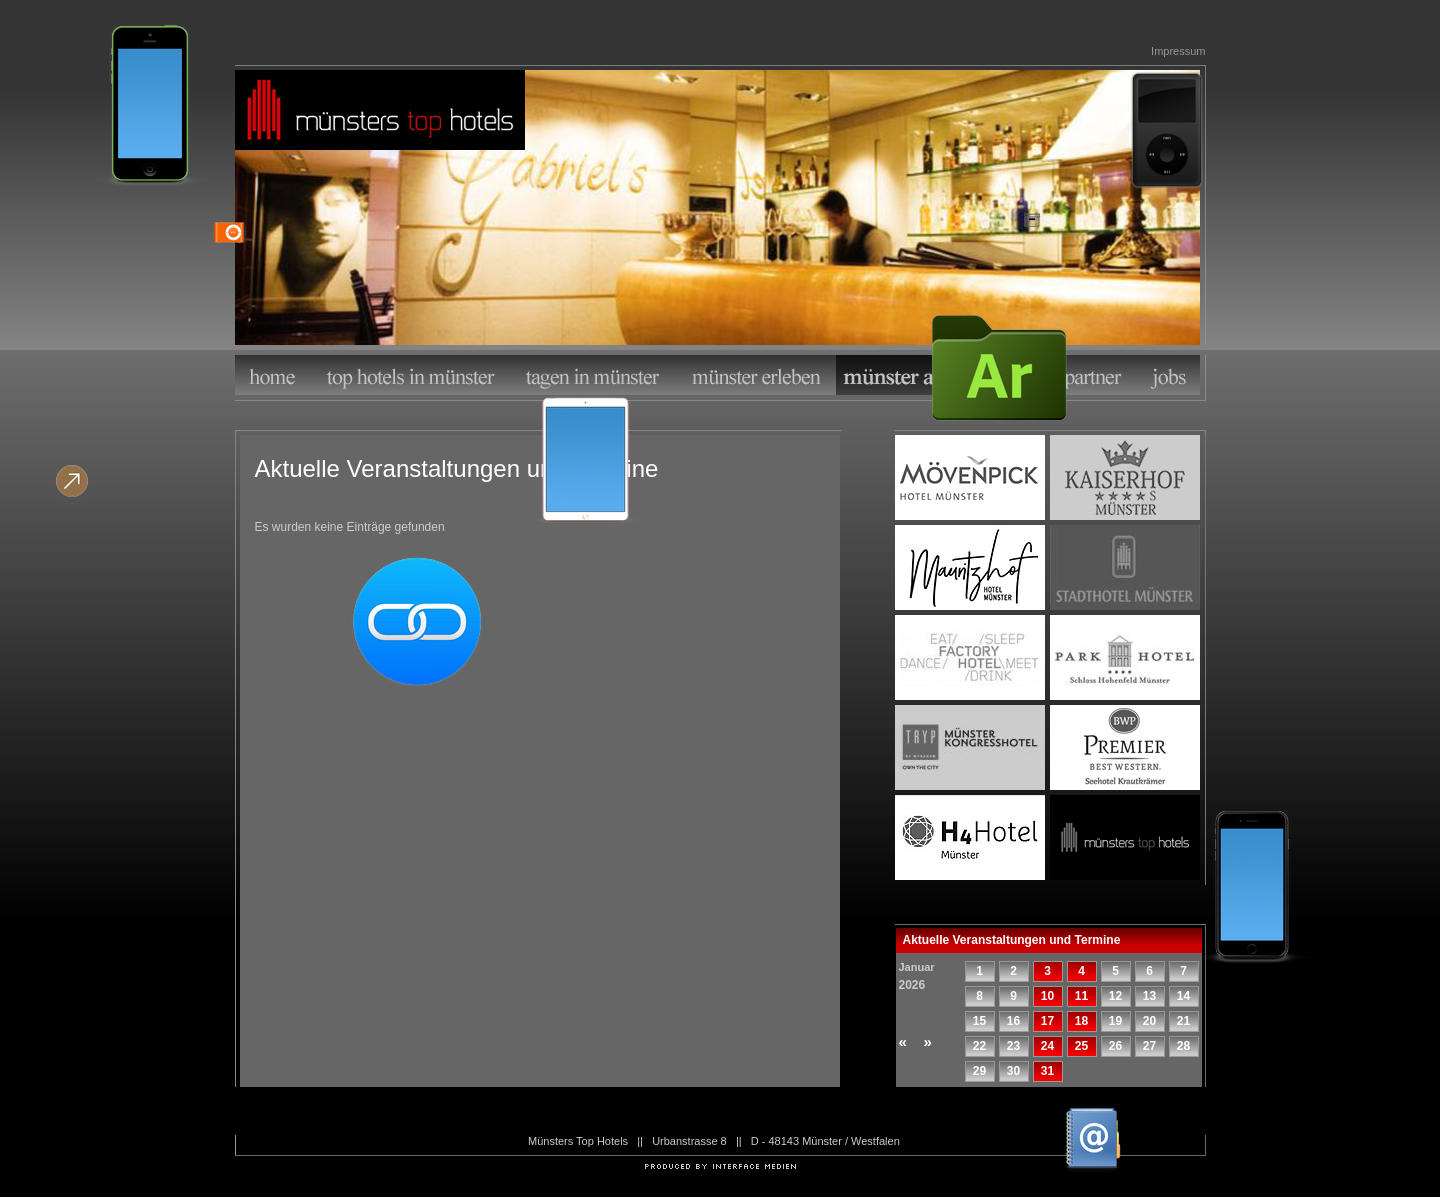  I want to click on open your address book or contacts, so click(1092, 1140).